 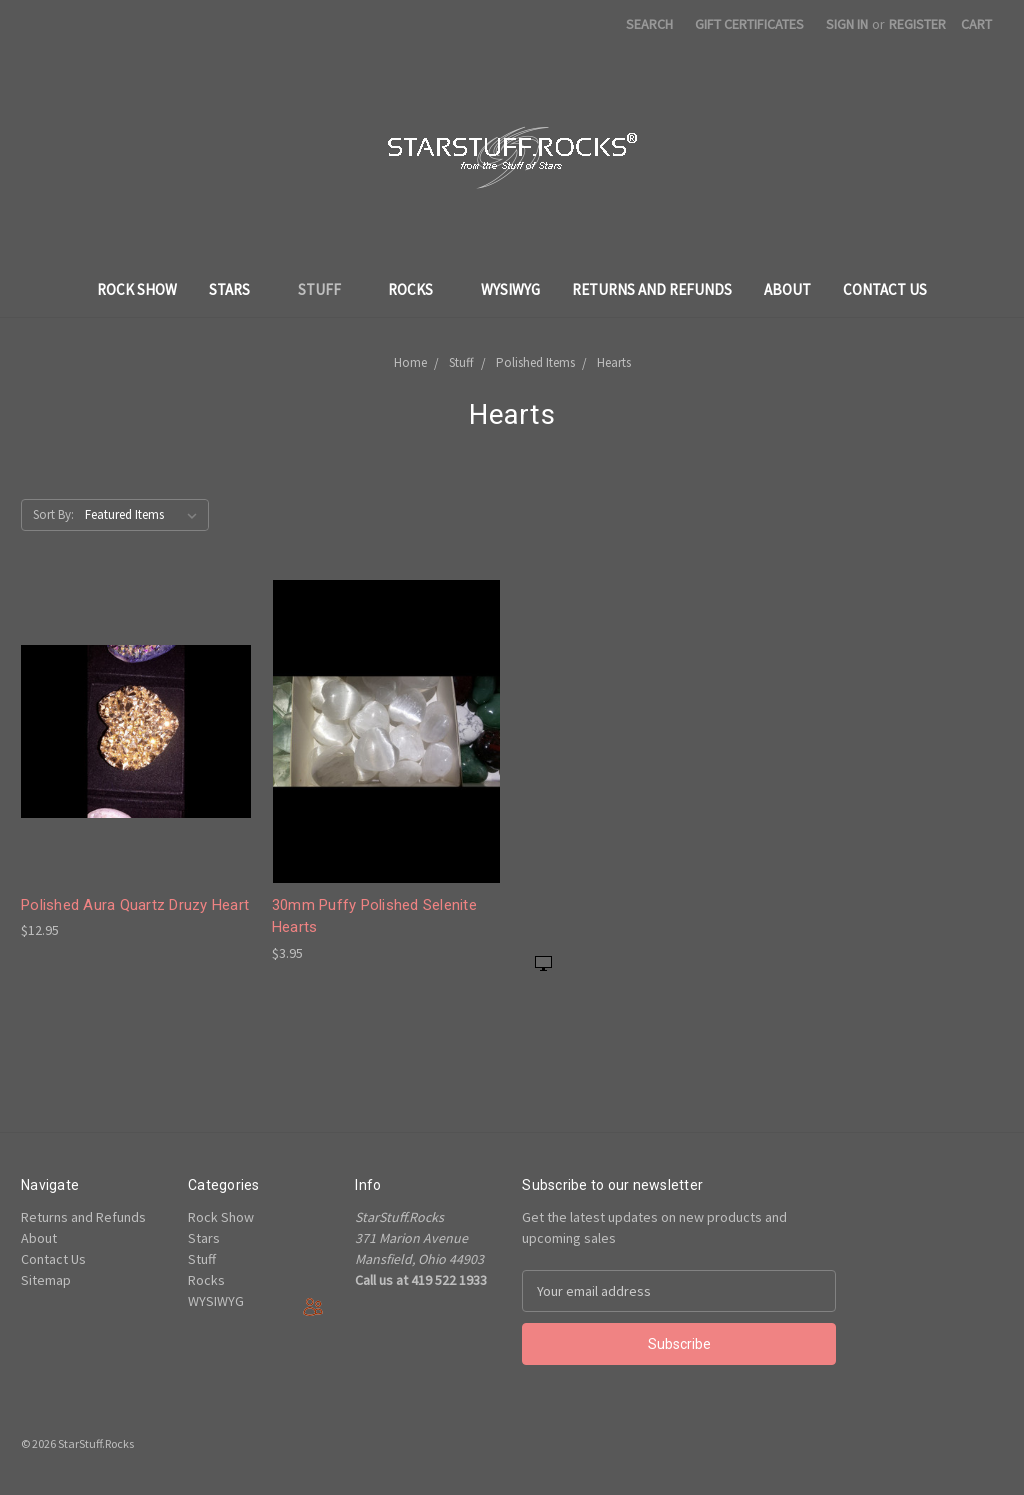 I want to click on view all users or contacts, so click(x=313, y=1307).